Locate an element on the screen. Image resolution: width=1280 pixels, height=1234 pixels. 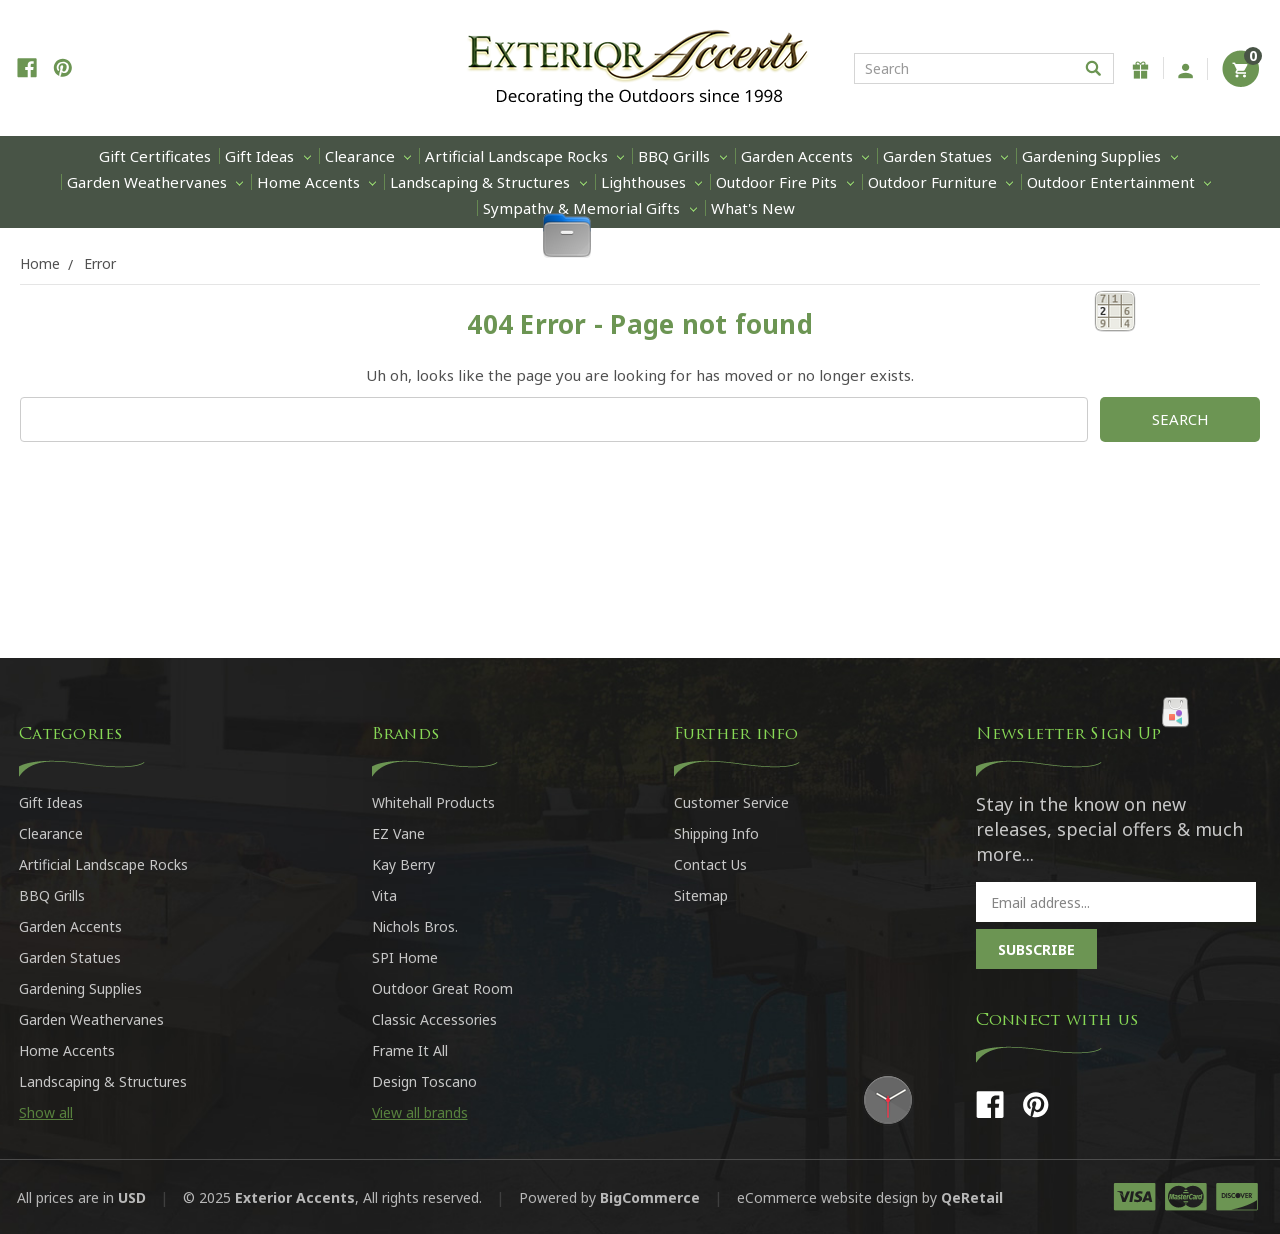
open the clock application is located at coordinates (888, 1100).